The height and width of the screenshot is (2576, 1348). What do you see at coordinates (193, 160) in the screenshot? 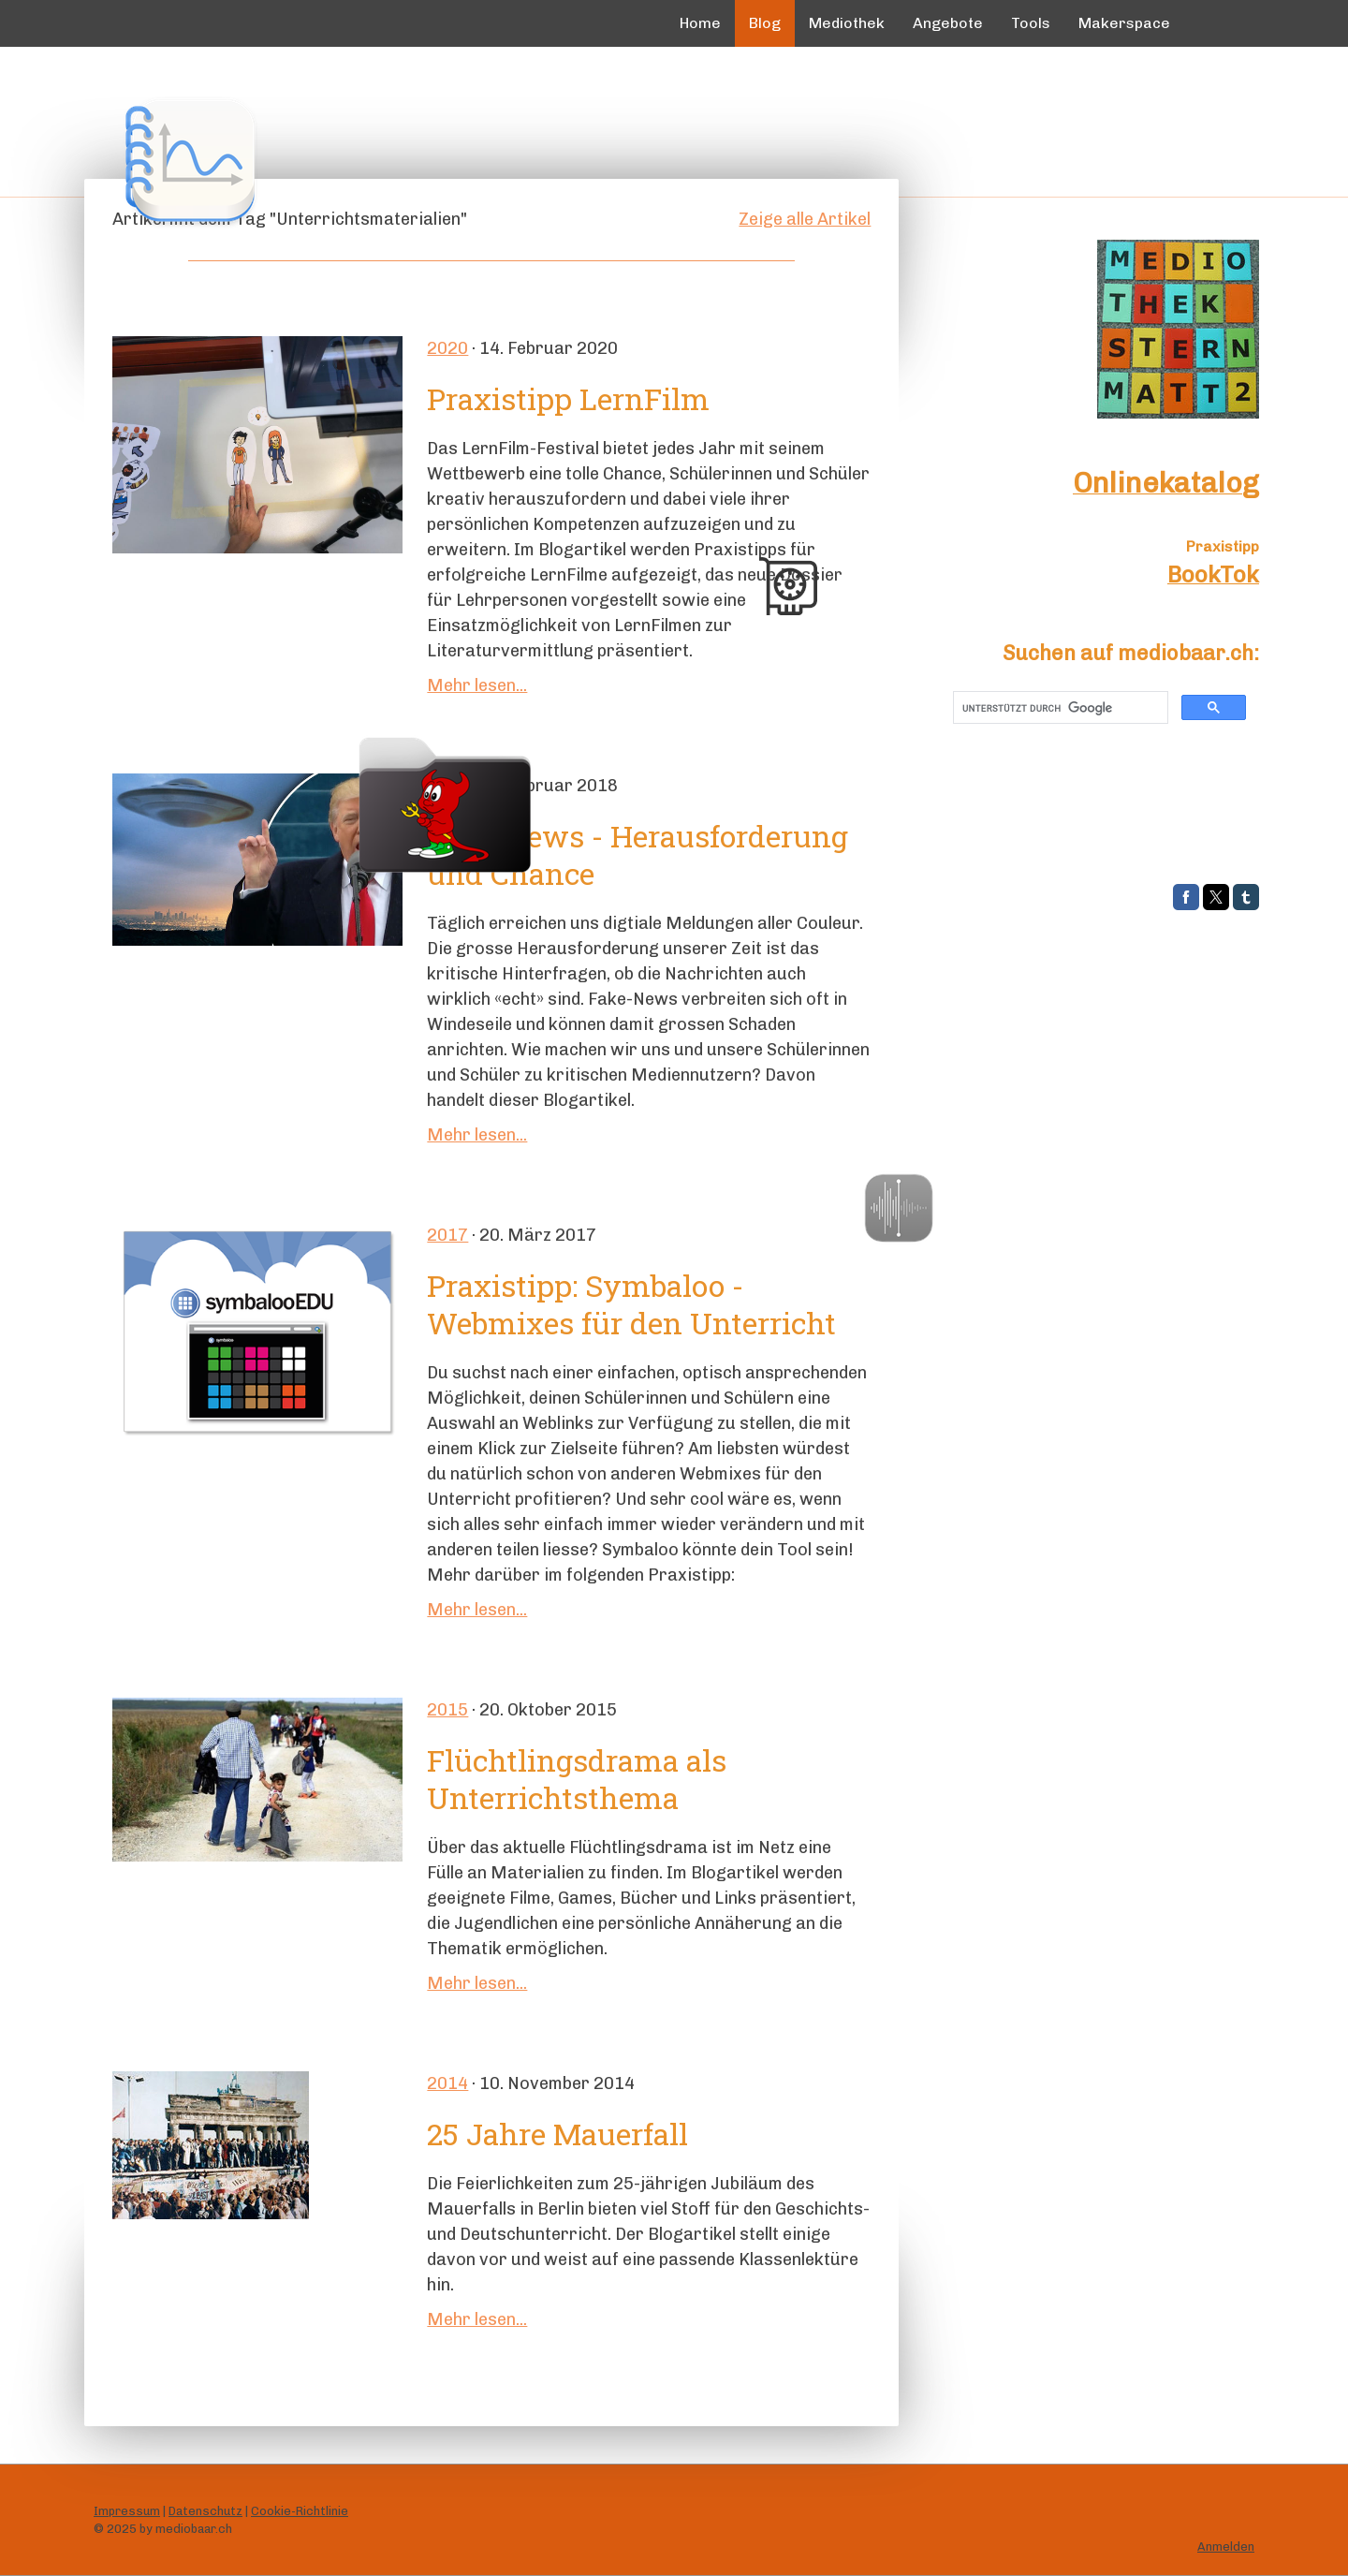
I see `open Graphs app for data visualization` at bounding box center [193, 160].